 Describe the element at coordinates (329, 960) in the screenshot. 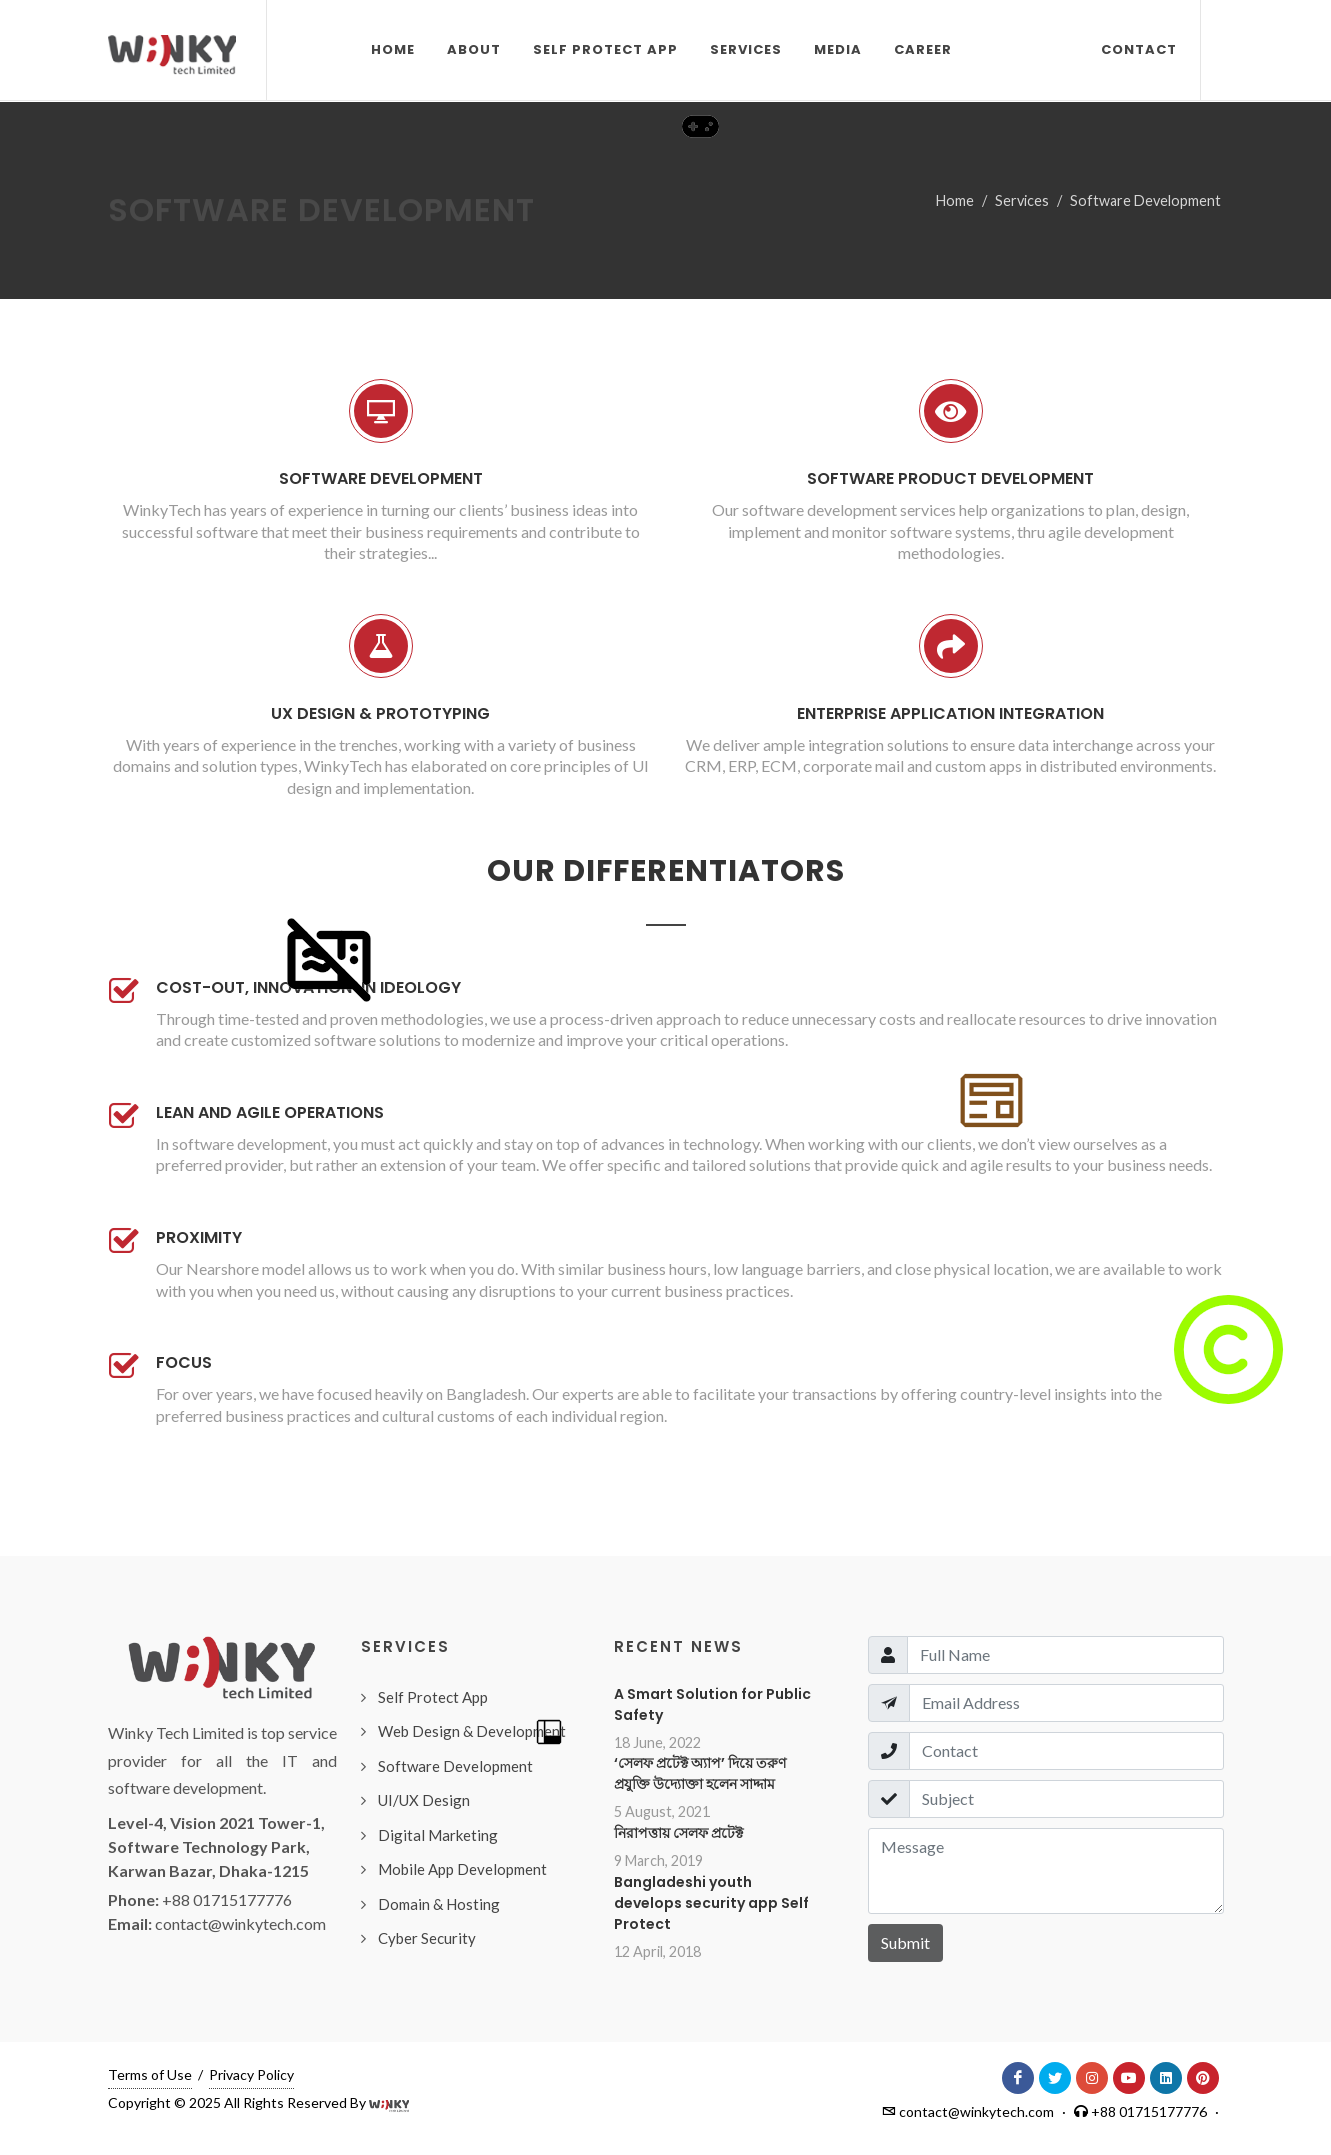

I see `microwave is currently disabled or off` at that location.